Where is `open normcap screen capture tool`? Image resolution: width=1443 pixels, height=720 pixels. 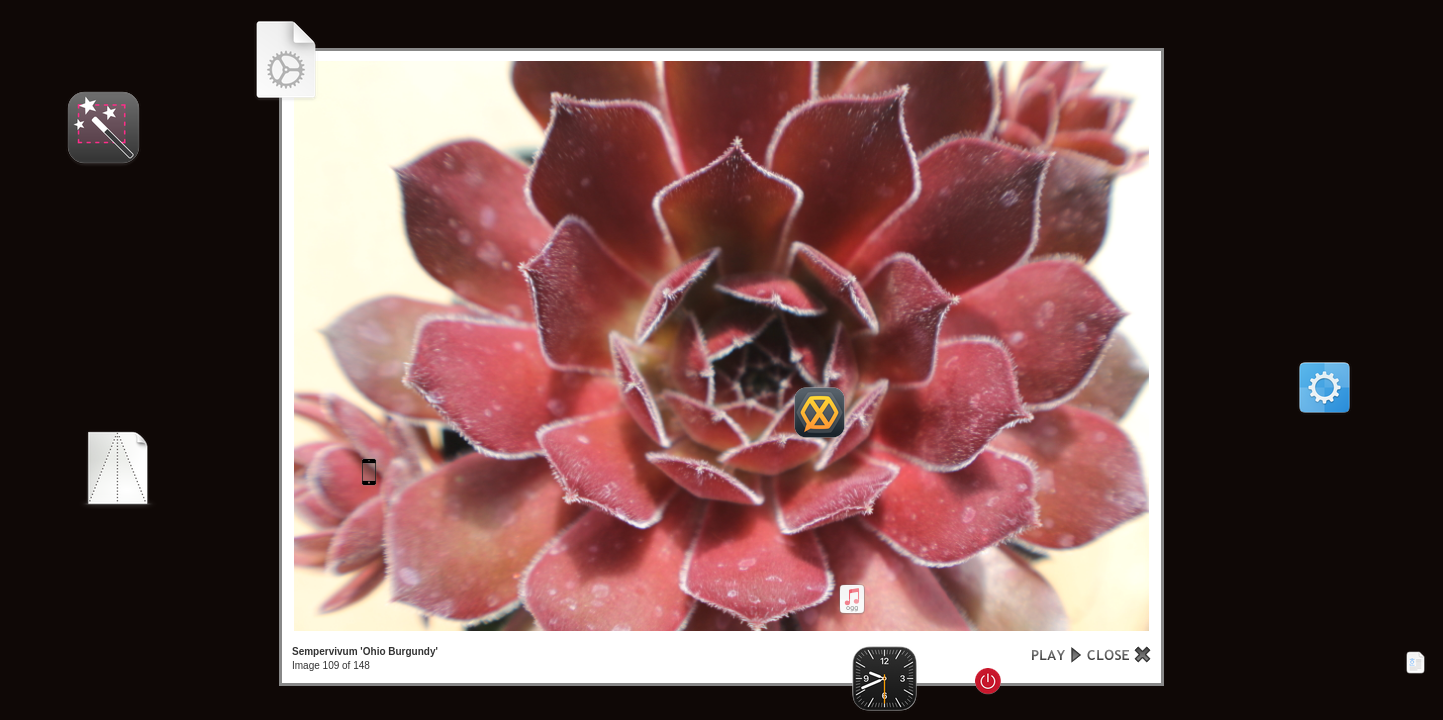 open normcap screen capture tool is located at coordinates (103, 127).